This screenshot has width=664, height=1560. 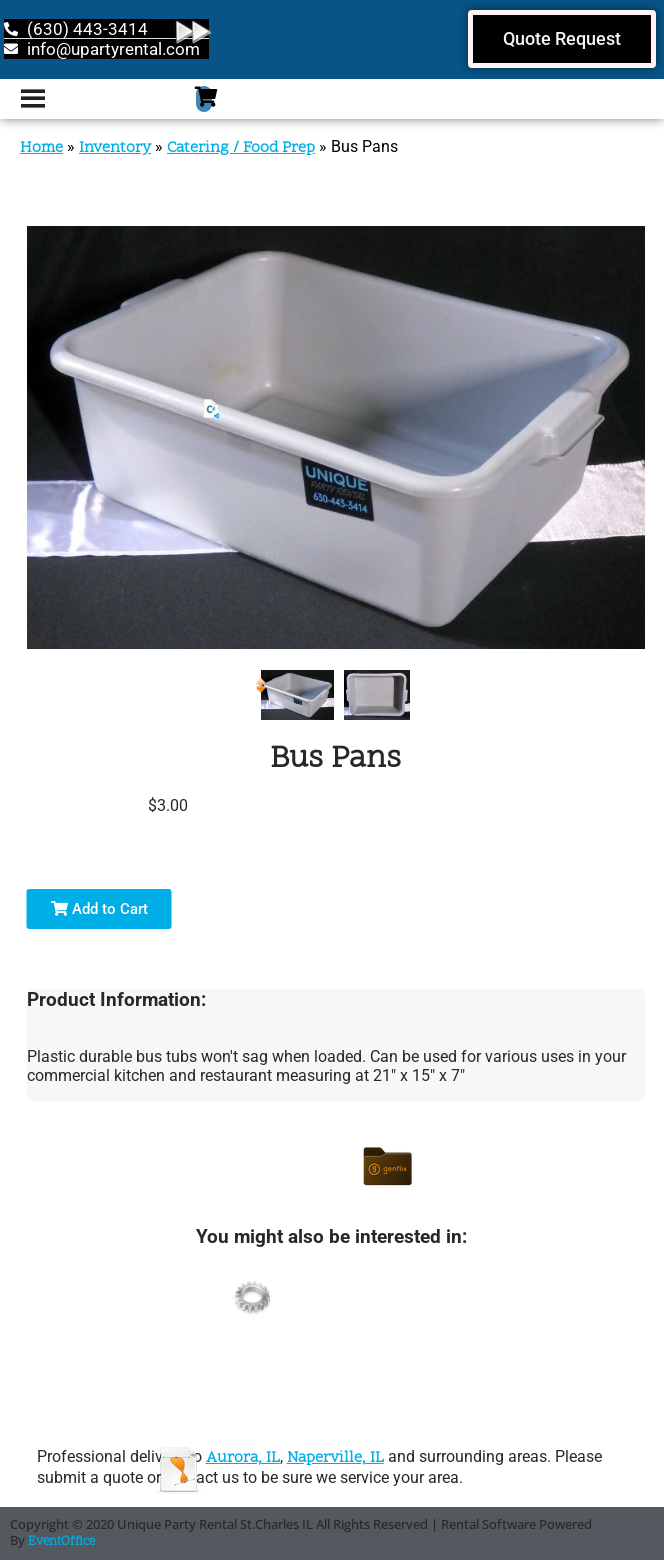 What do you see at coordinates (261, 686) in the screenshot?
I see `flip object vertically` at bounding box center [261, 686].